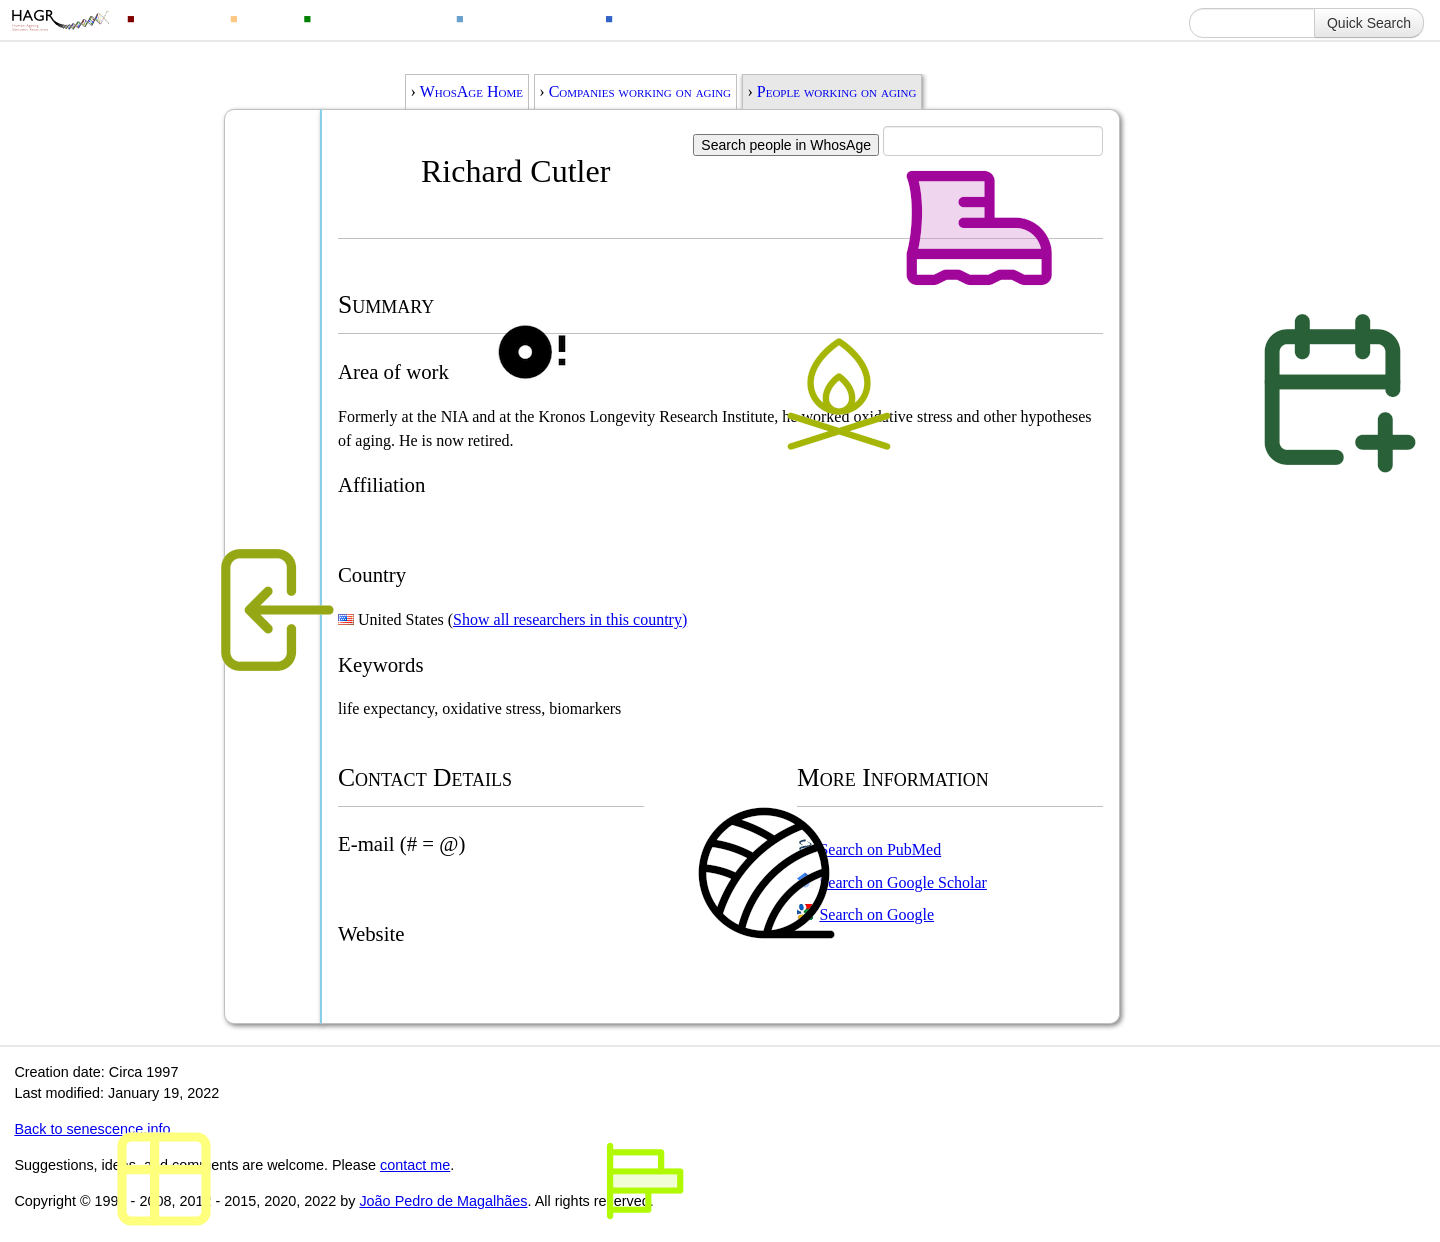  Describe the element at coordinates (974, 228) in the screenshot. I see `footwear or shoe category` at that location.